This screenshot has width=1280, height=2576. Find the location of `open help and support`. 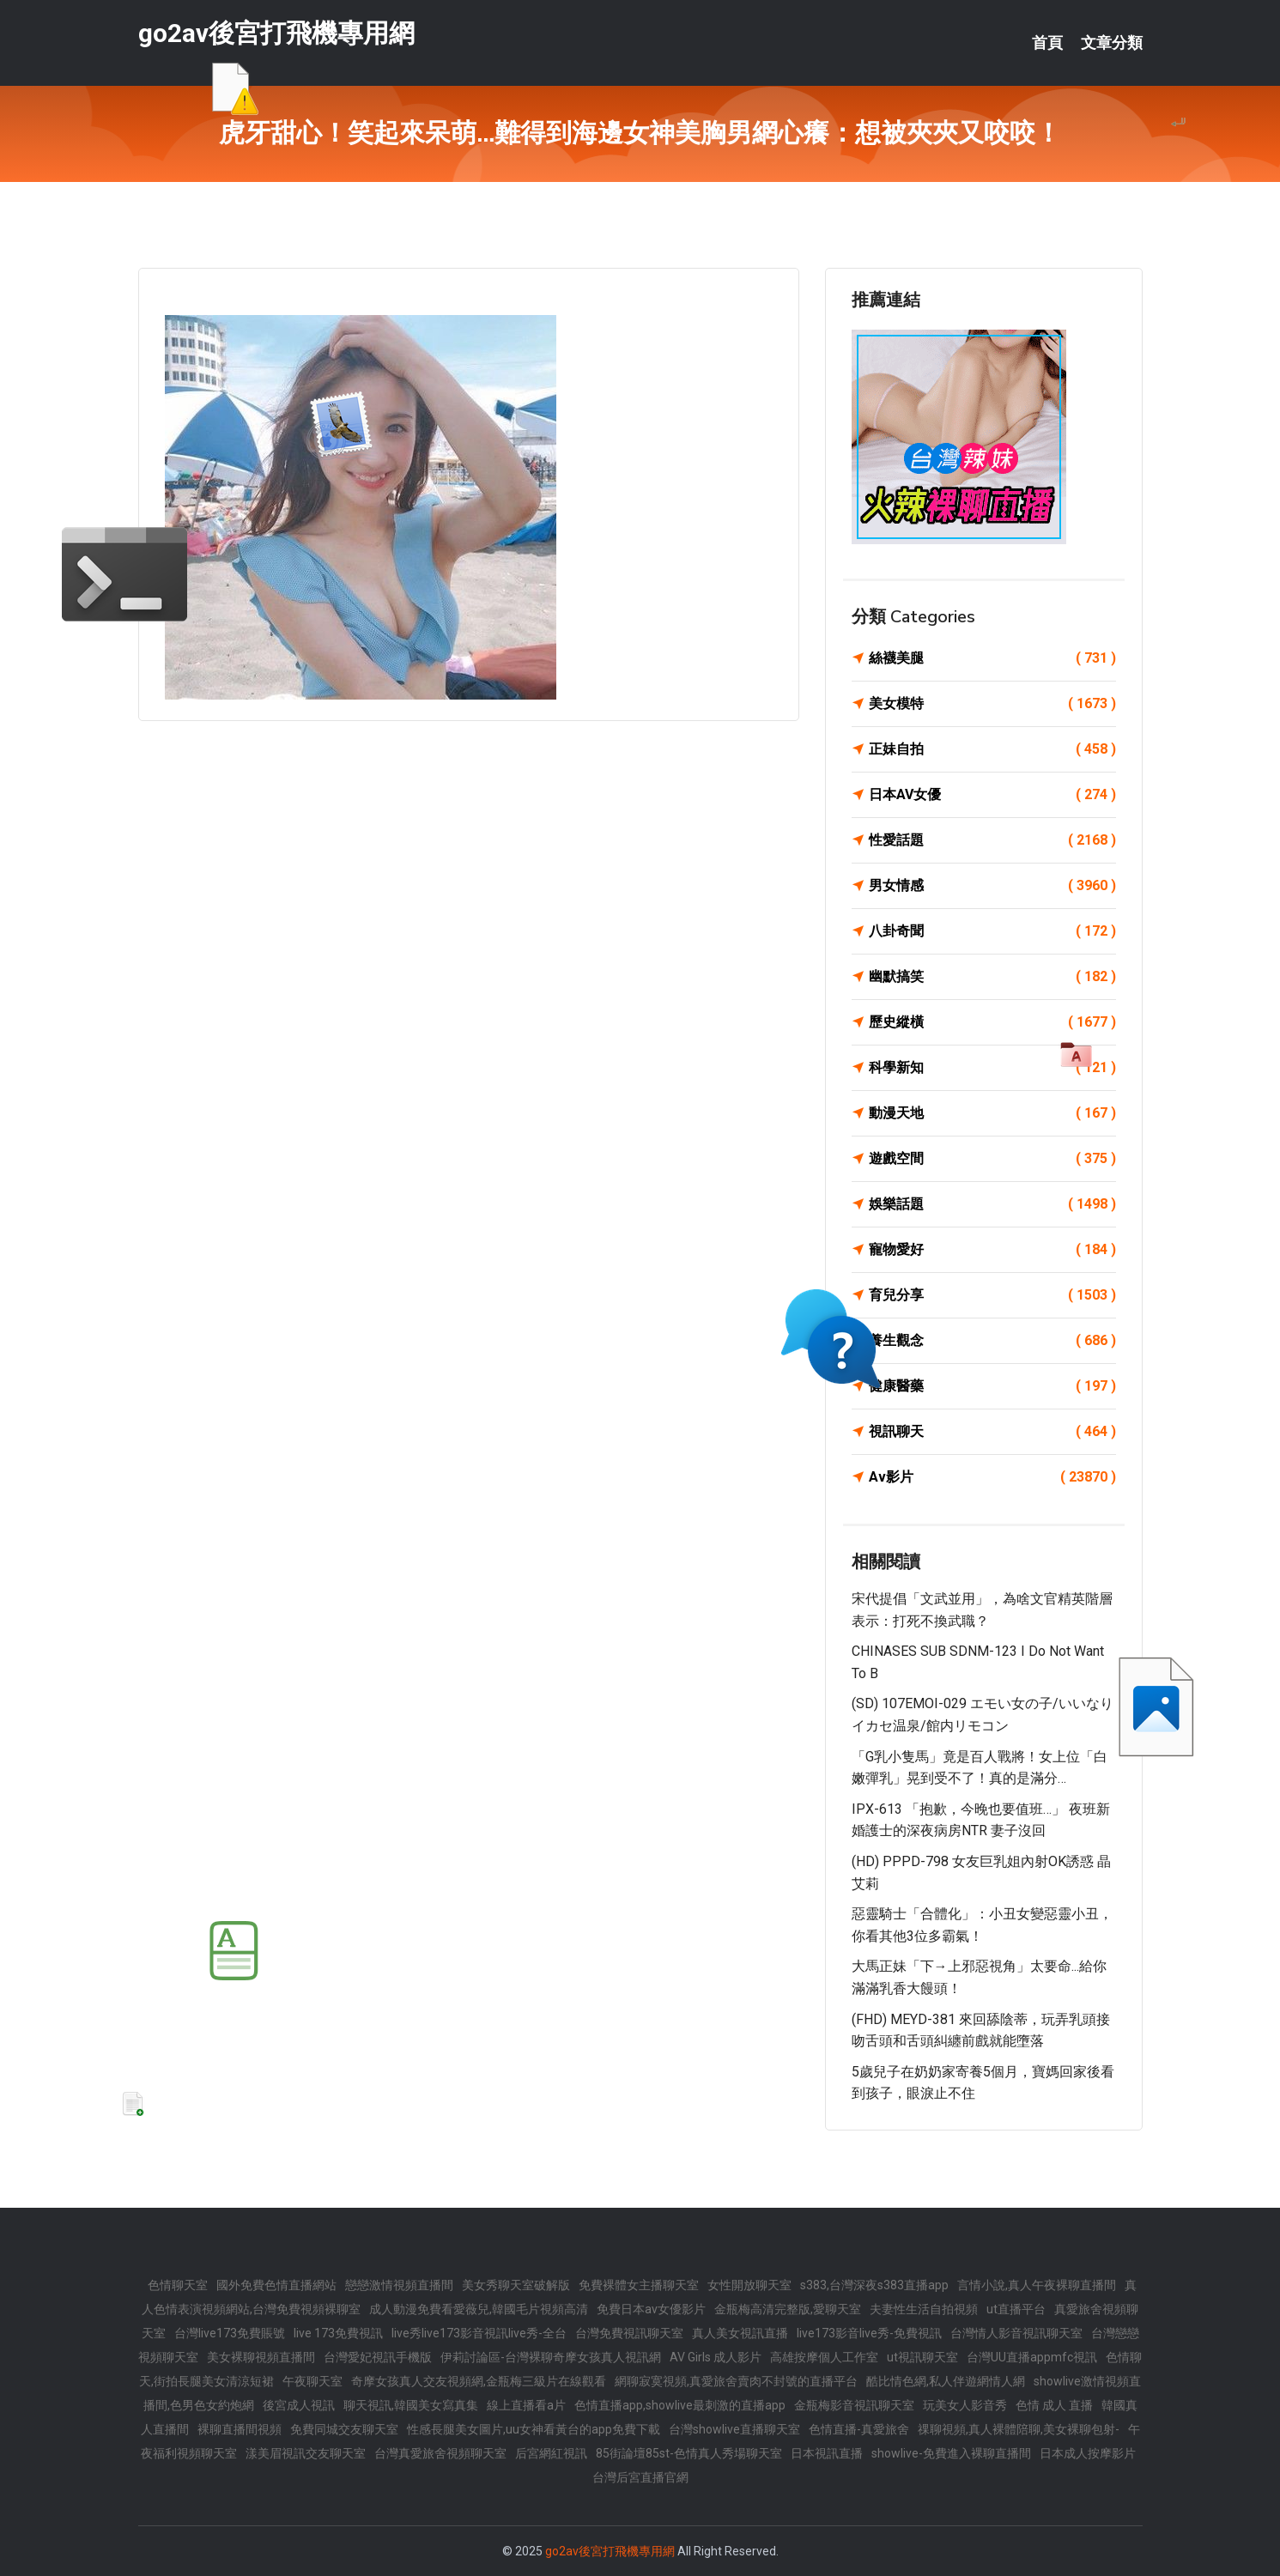

open help and support is located at coordinates (830, 1338).